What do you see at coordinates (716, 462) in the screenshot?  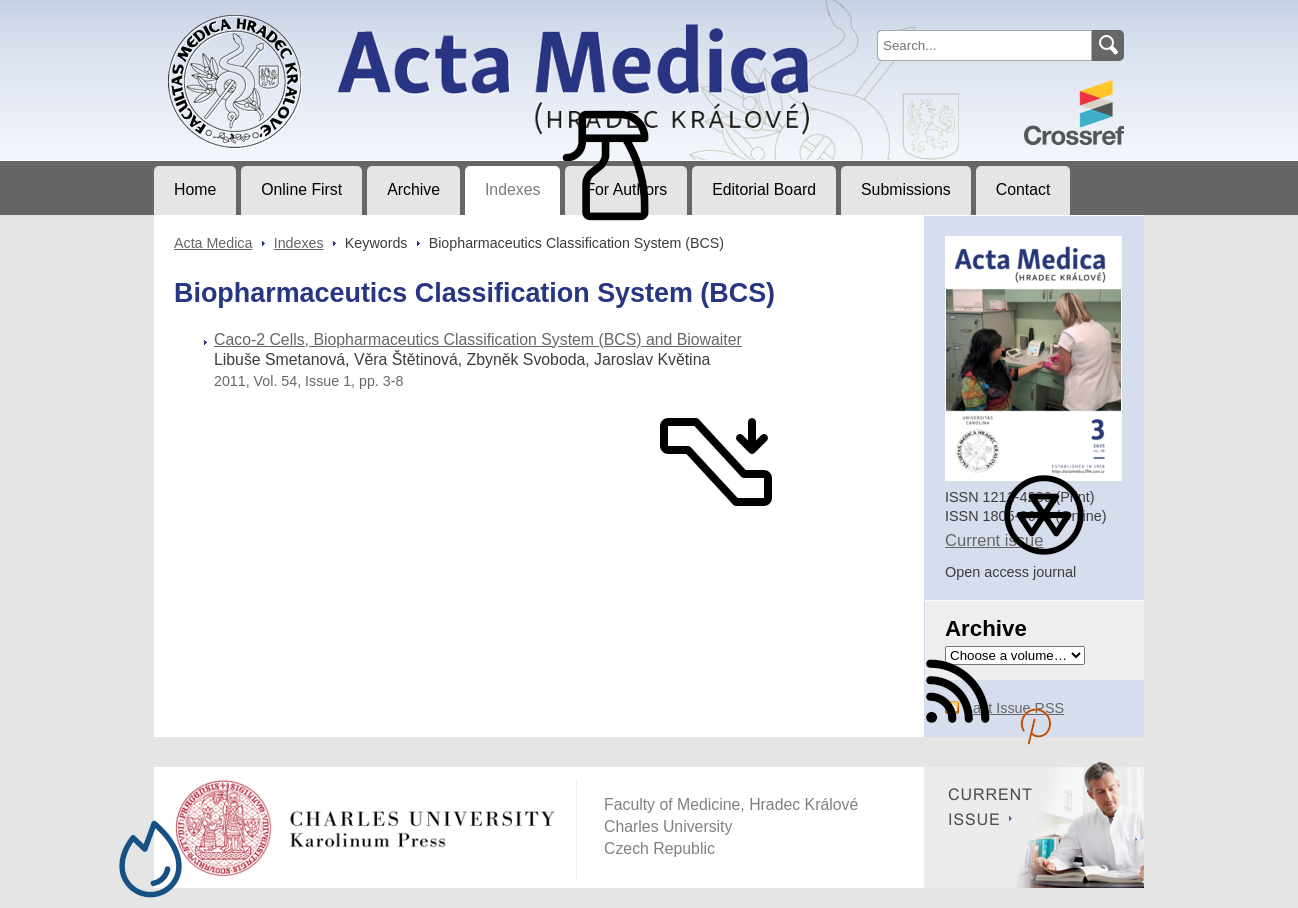 I see `navigate to escalator going down` at bounding box center [716, 462].